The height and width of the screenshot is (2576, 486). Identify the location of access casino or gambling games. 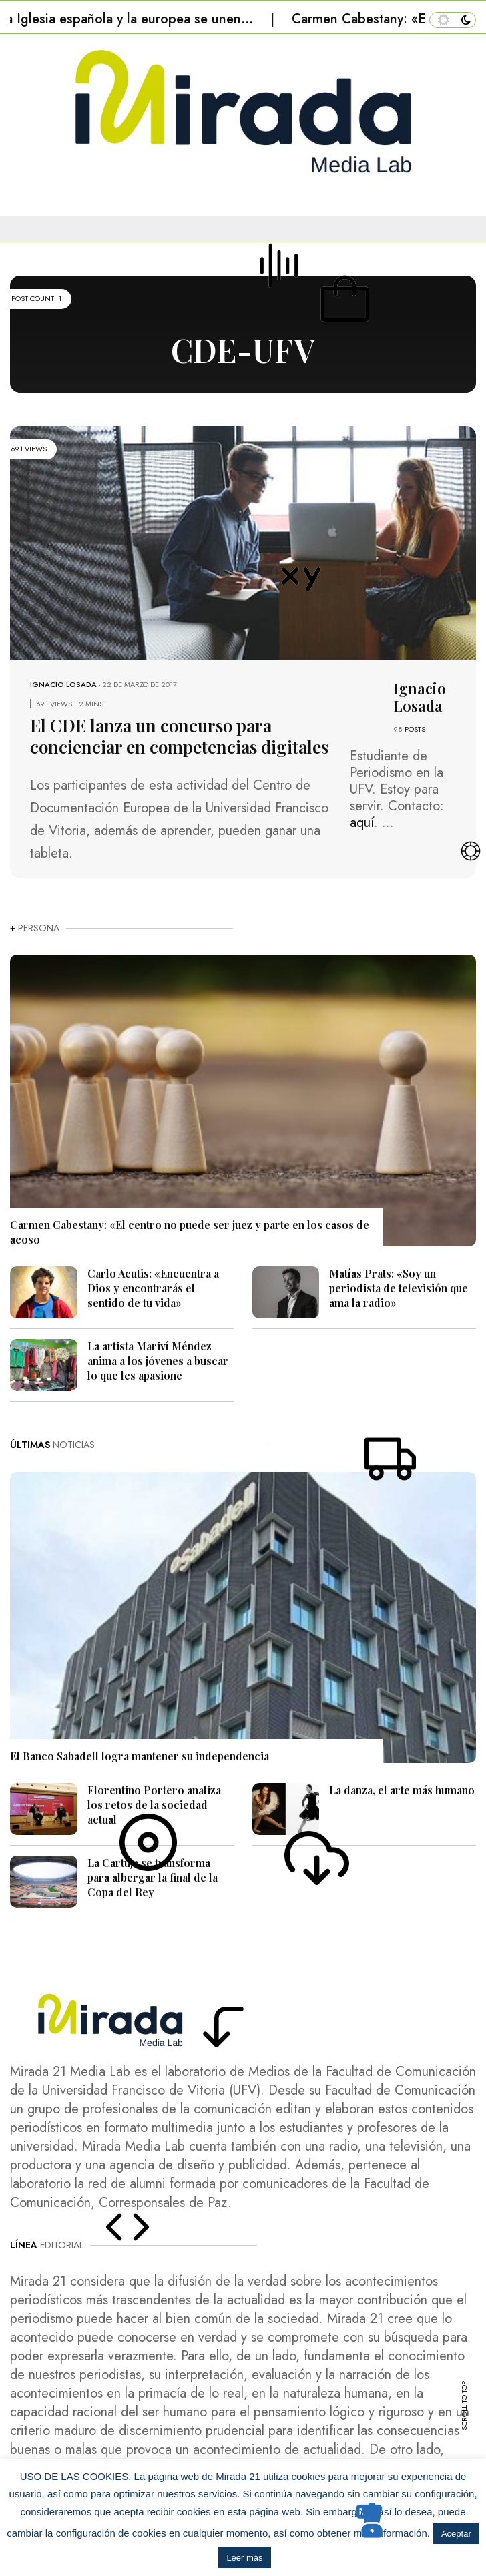
(471, 851).